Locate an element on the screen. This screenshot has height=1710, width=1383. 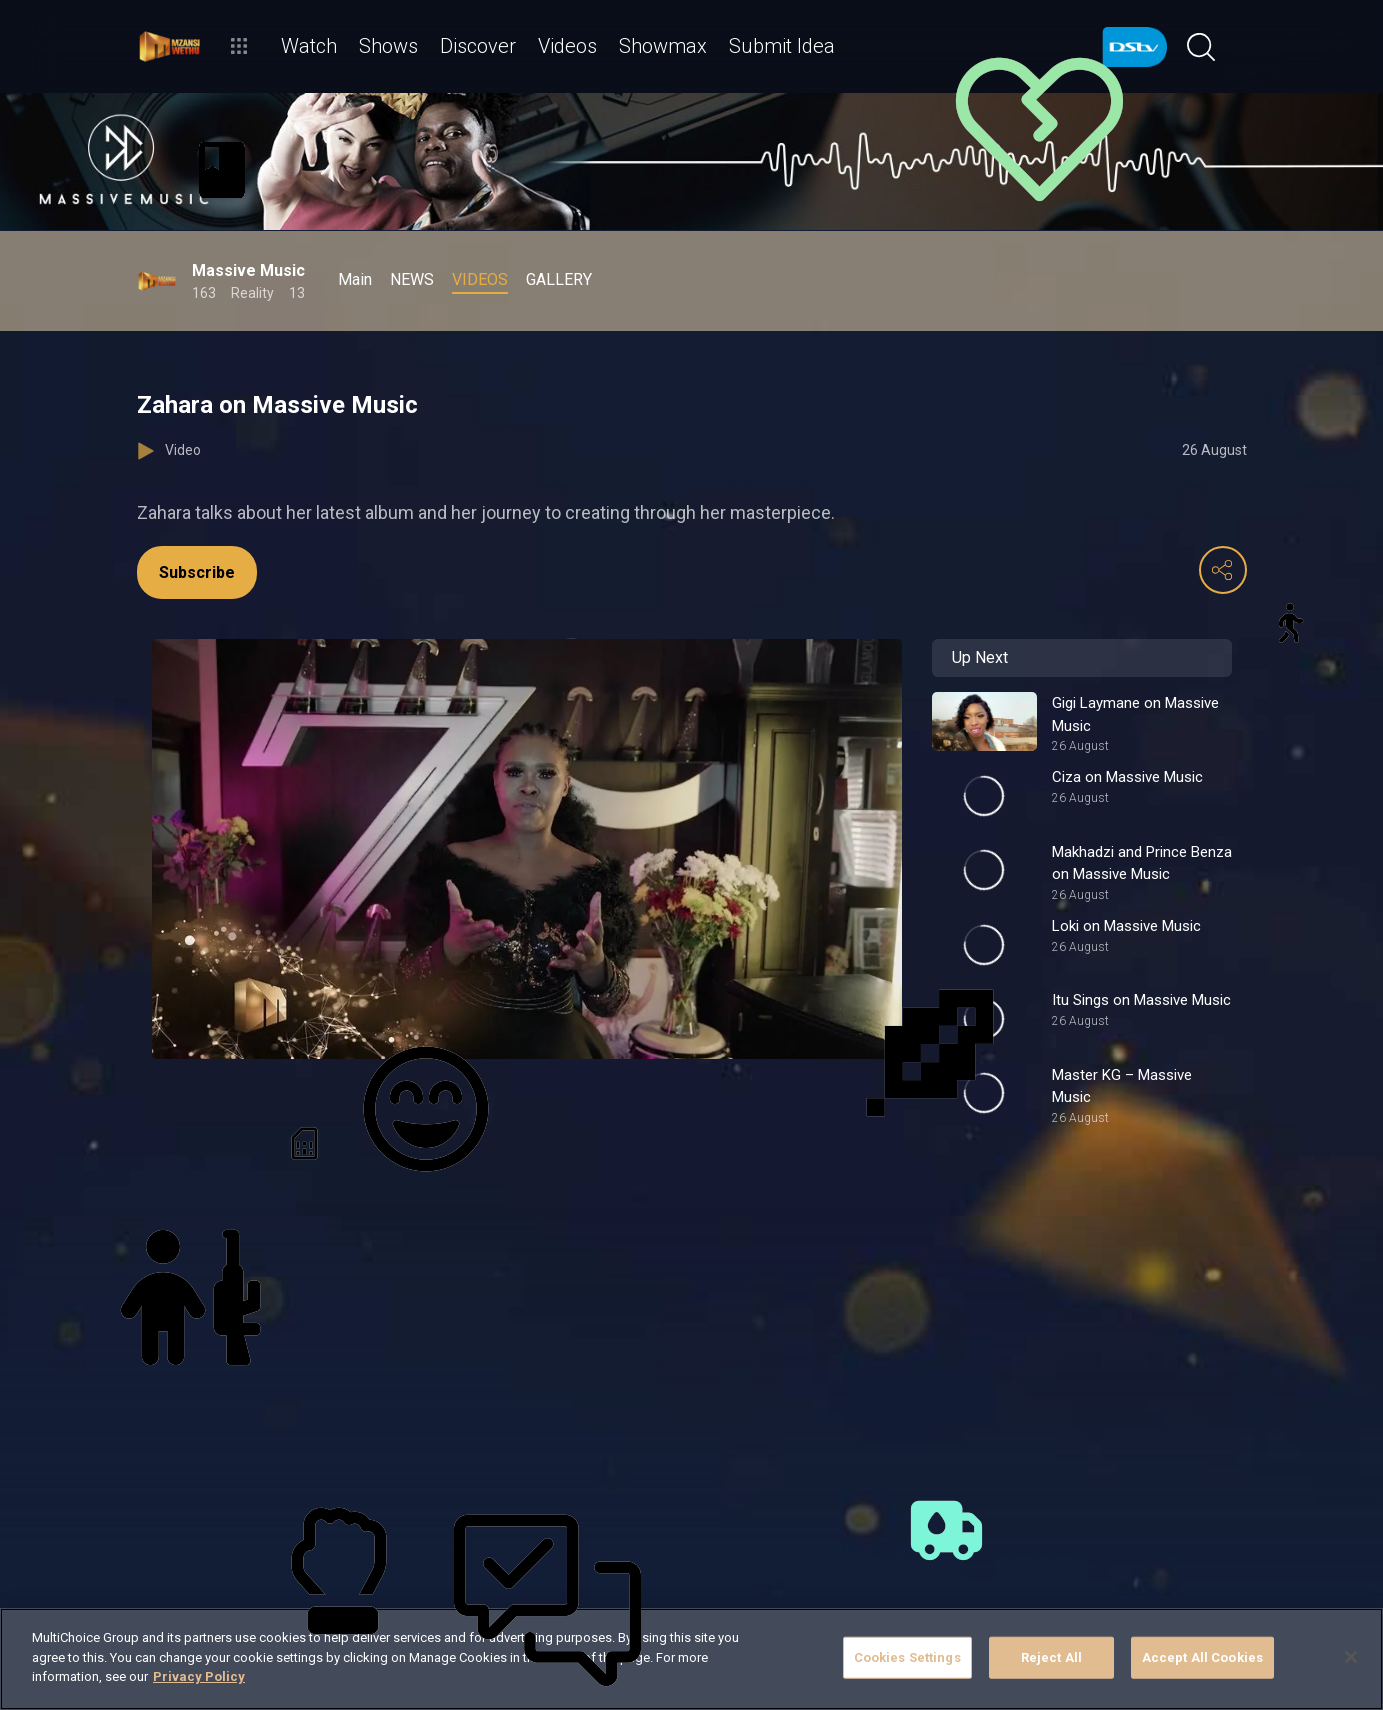
indicates child soldier awareness or prevention cause is located at coordinates (192, 1297).